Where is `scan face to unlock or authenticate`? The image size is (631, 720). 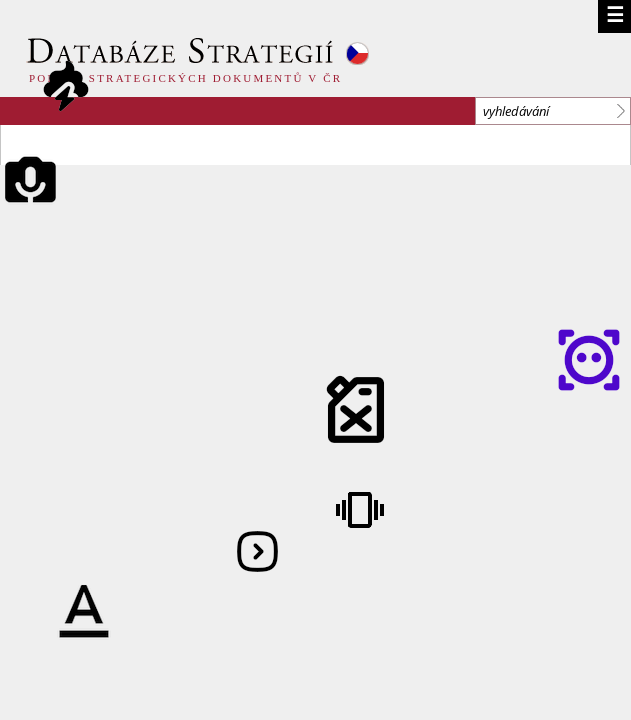
scan face to unlock or authenticate is located at coordinates (589, 360).